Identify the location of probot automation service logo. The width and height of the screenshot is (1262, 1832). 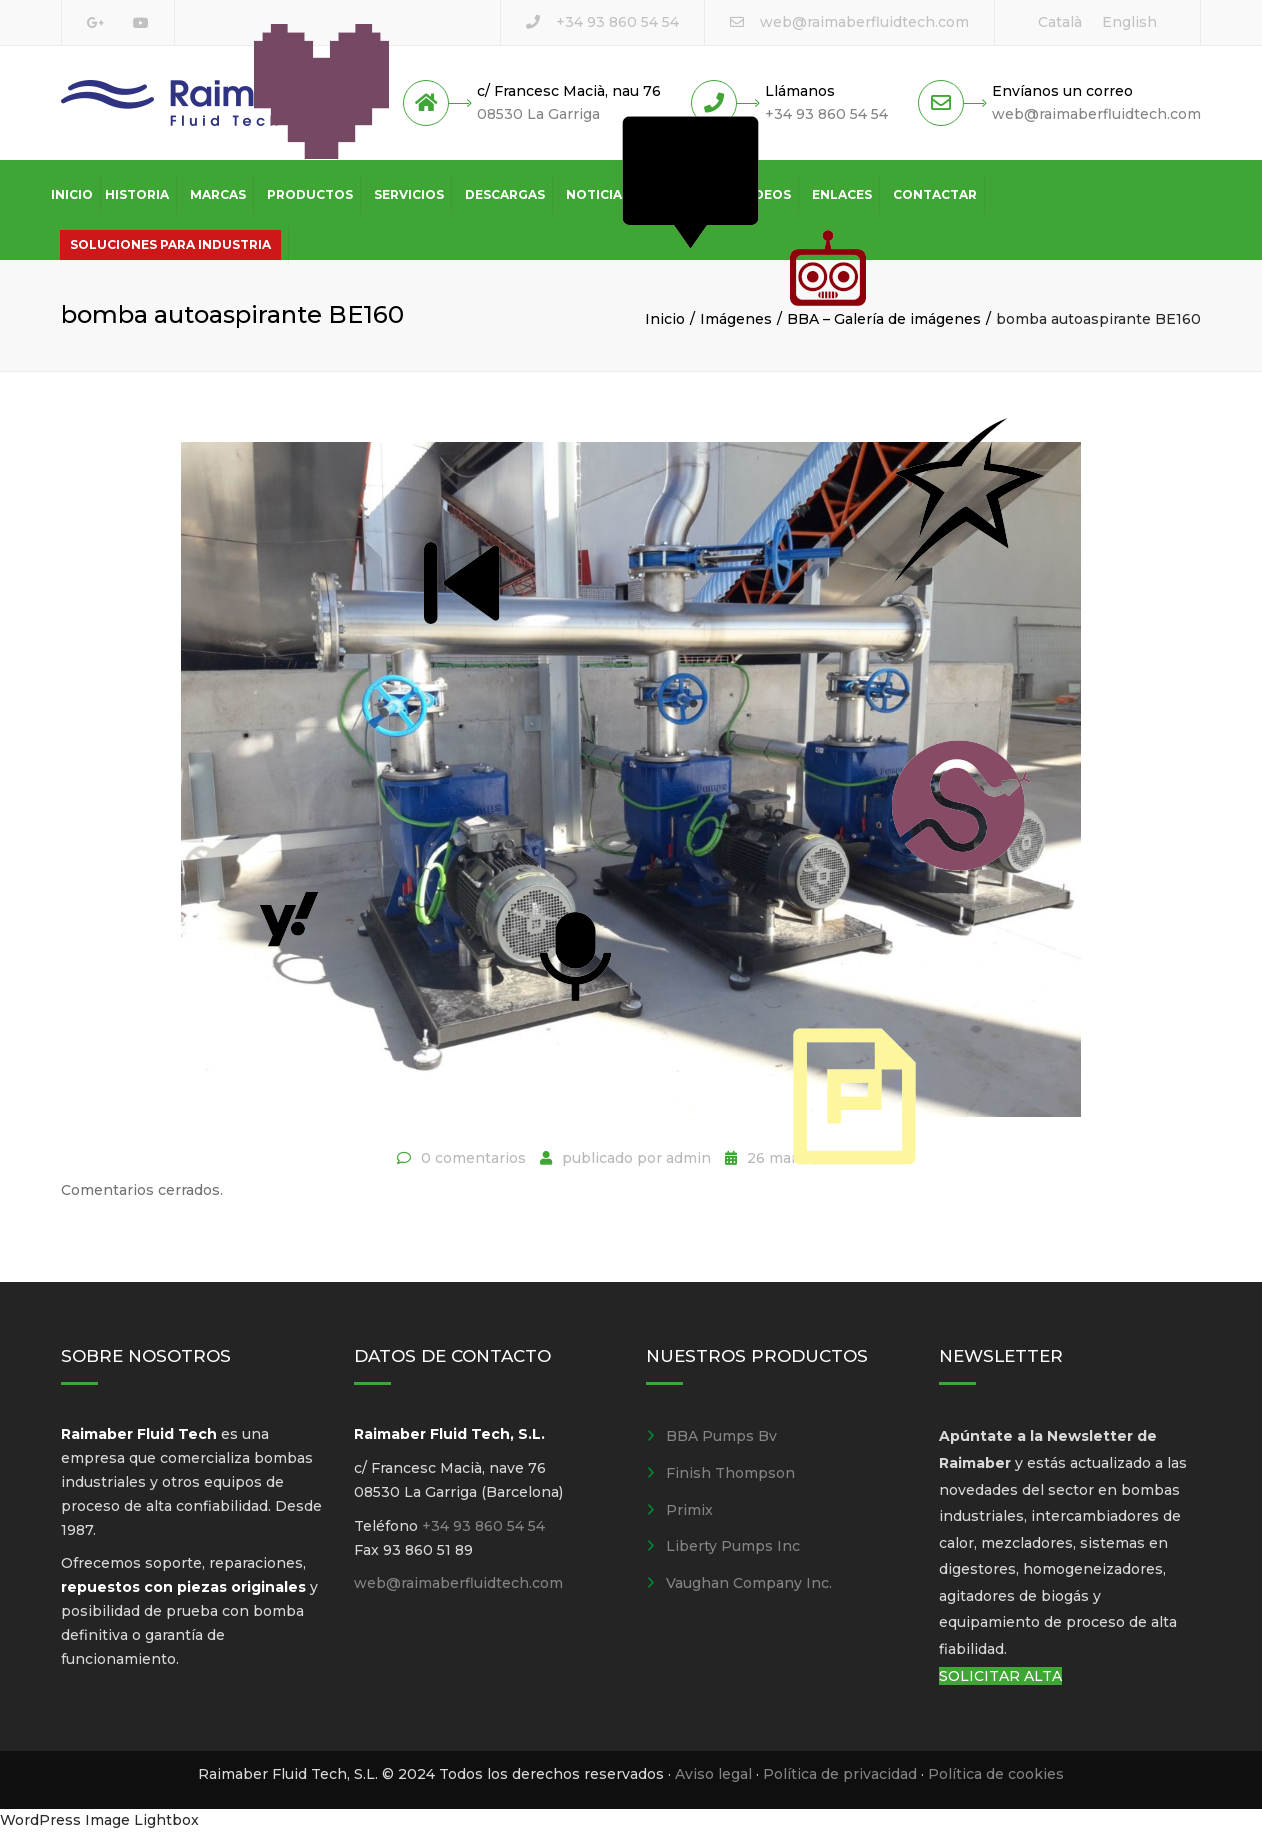
(828, 268).